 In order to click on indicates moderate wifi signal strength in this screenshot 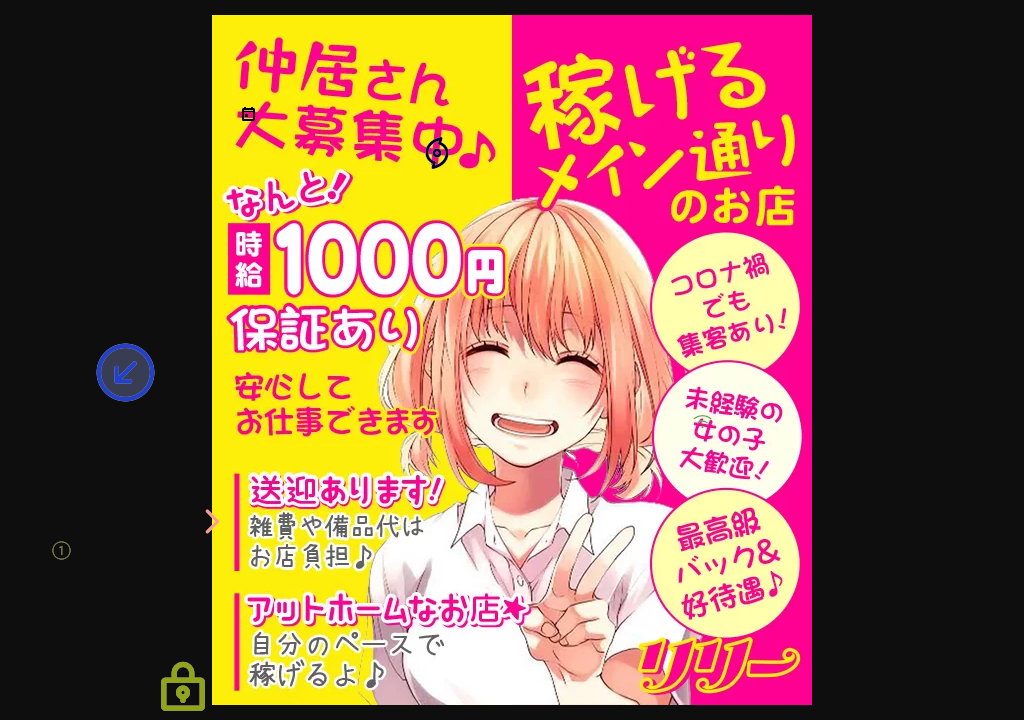, I will do `click(702, 418)`.